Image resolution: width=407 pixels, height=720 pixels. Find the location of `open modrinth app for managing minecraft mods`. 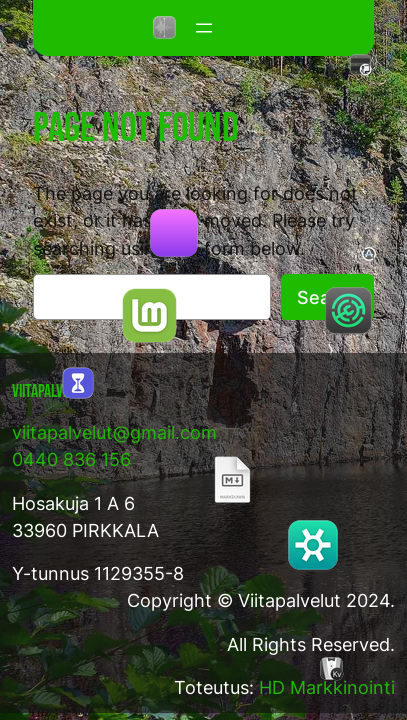

open modrinth app for managing minecraft mods is located at coordinates (348, 310).